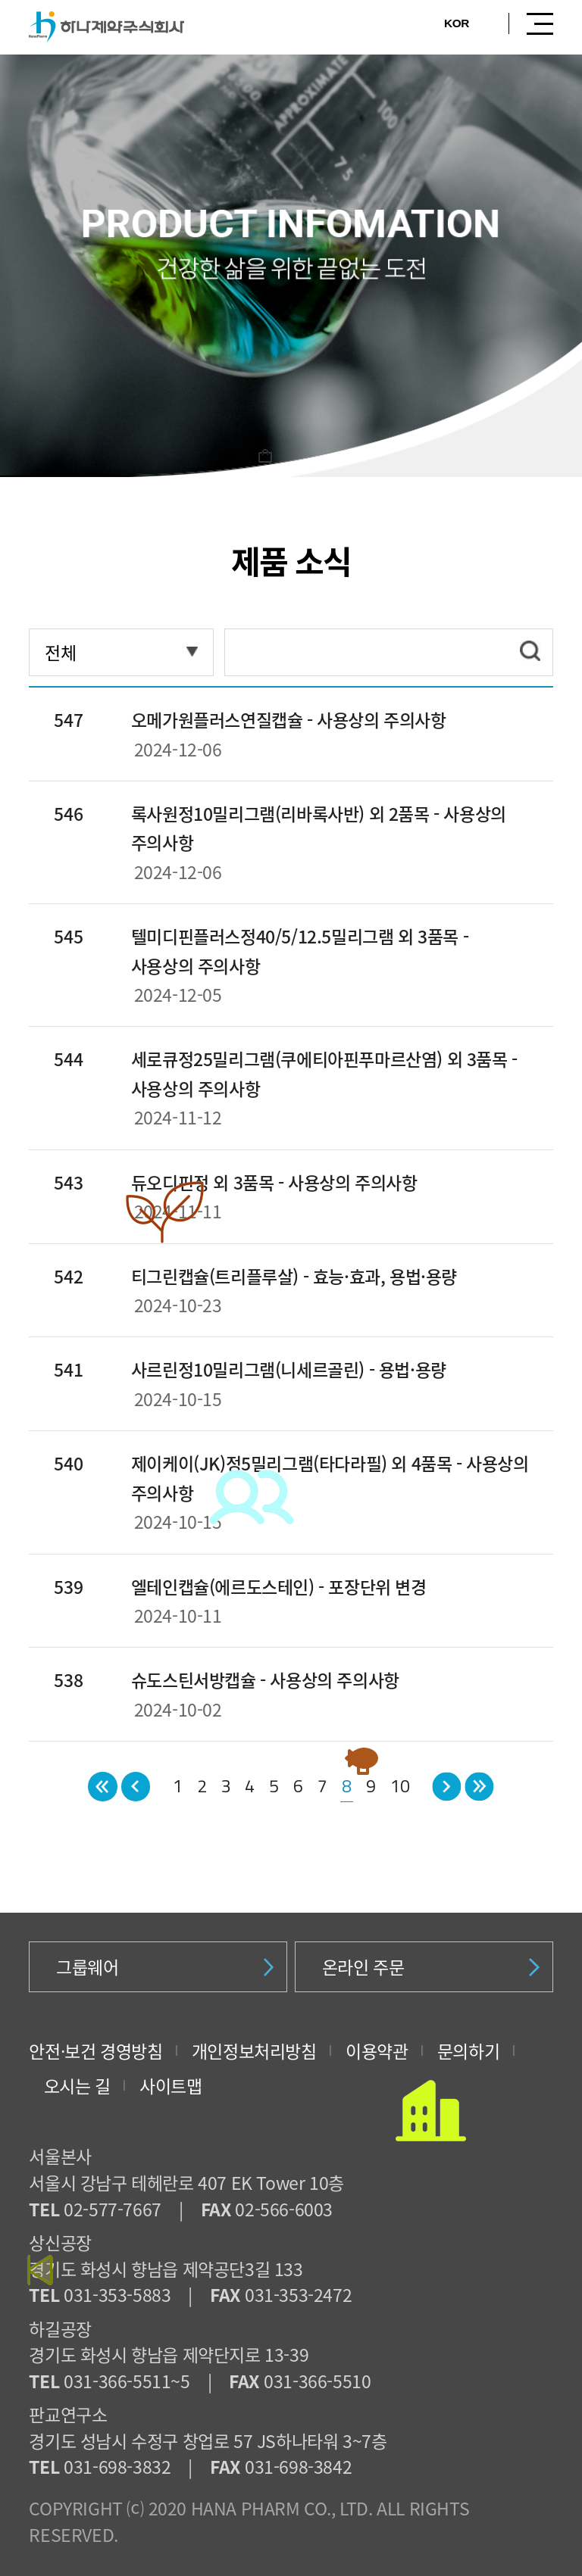 Image resolution: width=582 pixels, height=2576 pixels. What do you see at coordinates (40, 2270) in the screenshot?
I see `skip to previous track` at bounding box center [40, 2270].